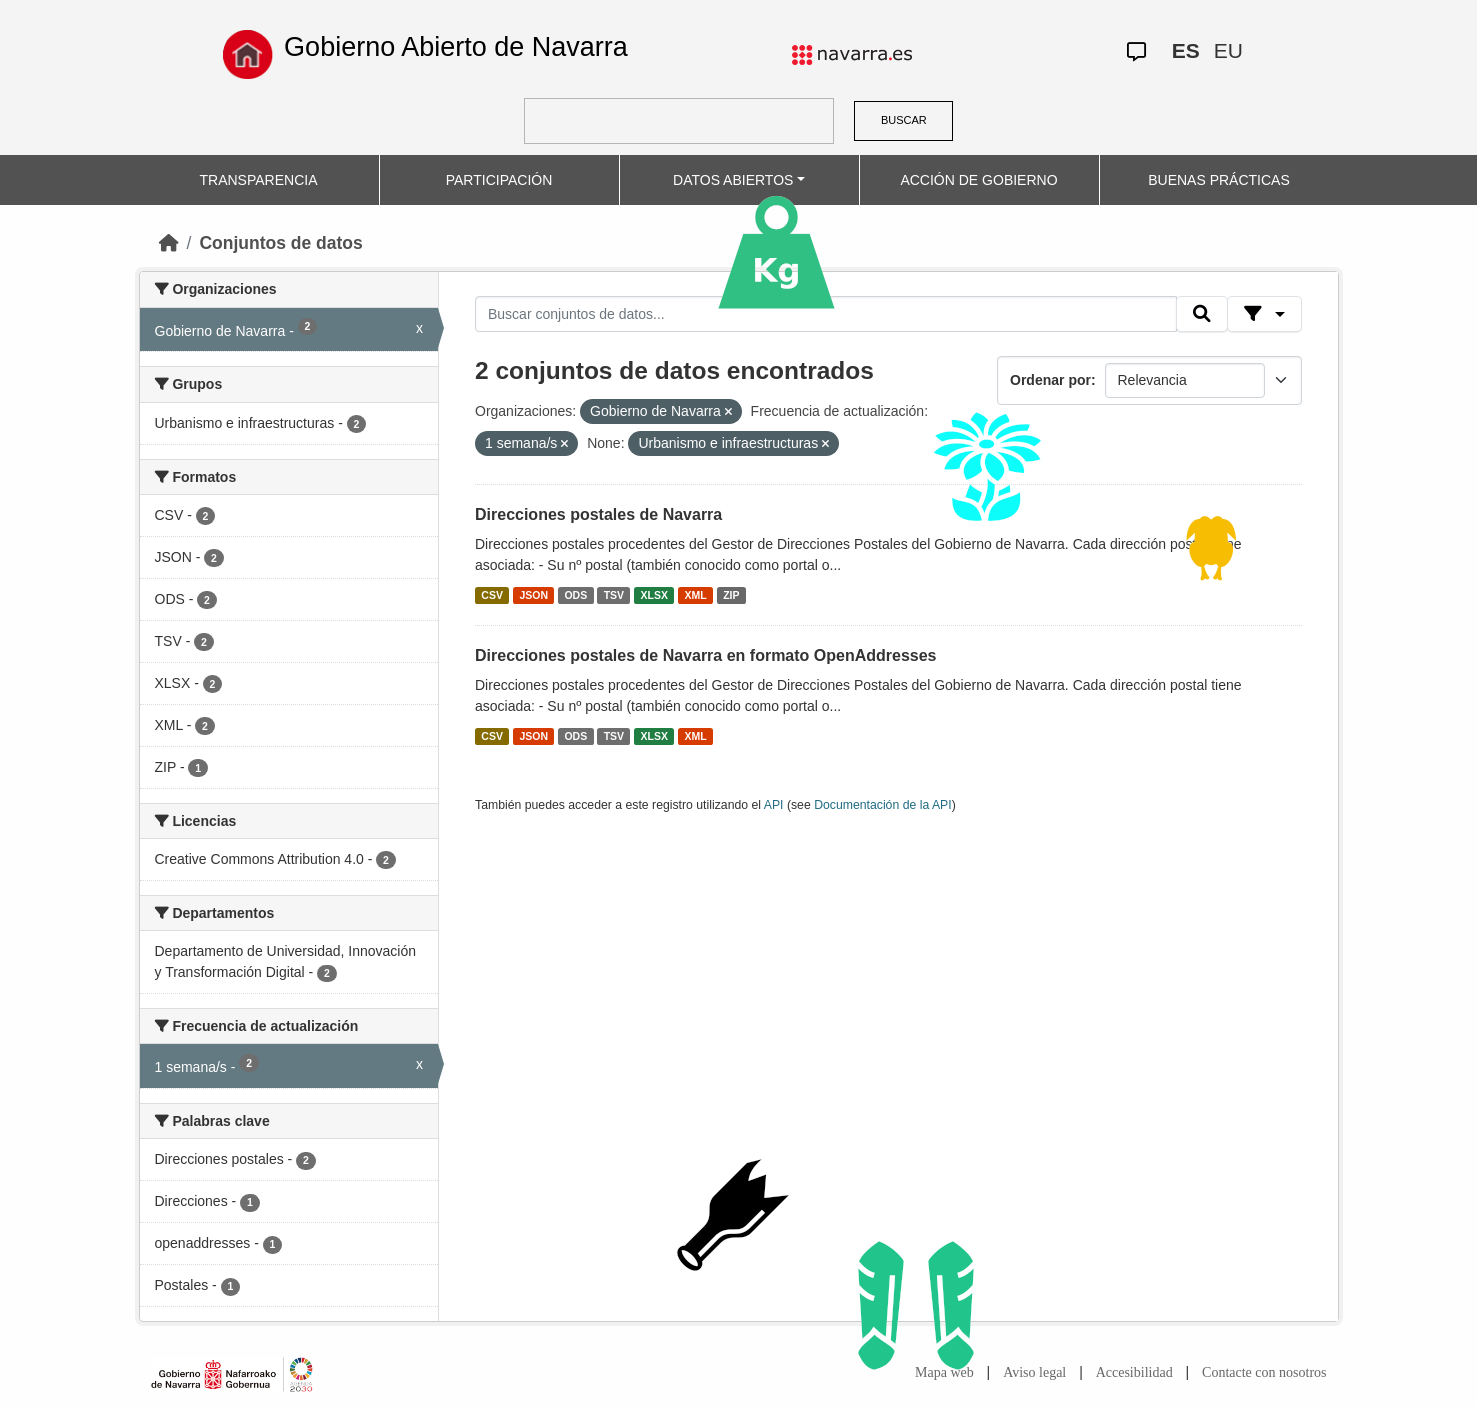 The width and height of the screenshot is (1477, 1407). Describe the element at coordinates (732, 1216) in the screenshot. I see `indicates a broken or damaged item` at that location.